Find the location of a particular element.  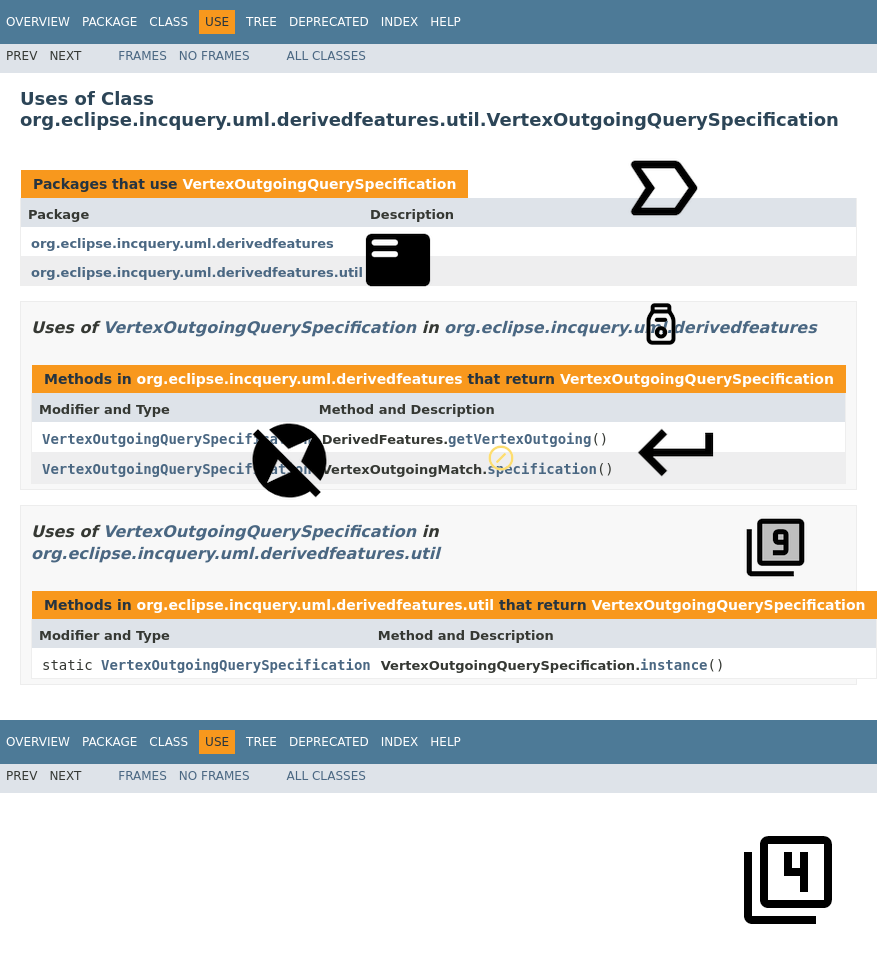

indicates a forbidden or prohibited action is located at coordinates (501, 458).